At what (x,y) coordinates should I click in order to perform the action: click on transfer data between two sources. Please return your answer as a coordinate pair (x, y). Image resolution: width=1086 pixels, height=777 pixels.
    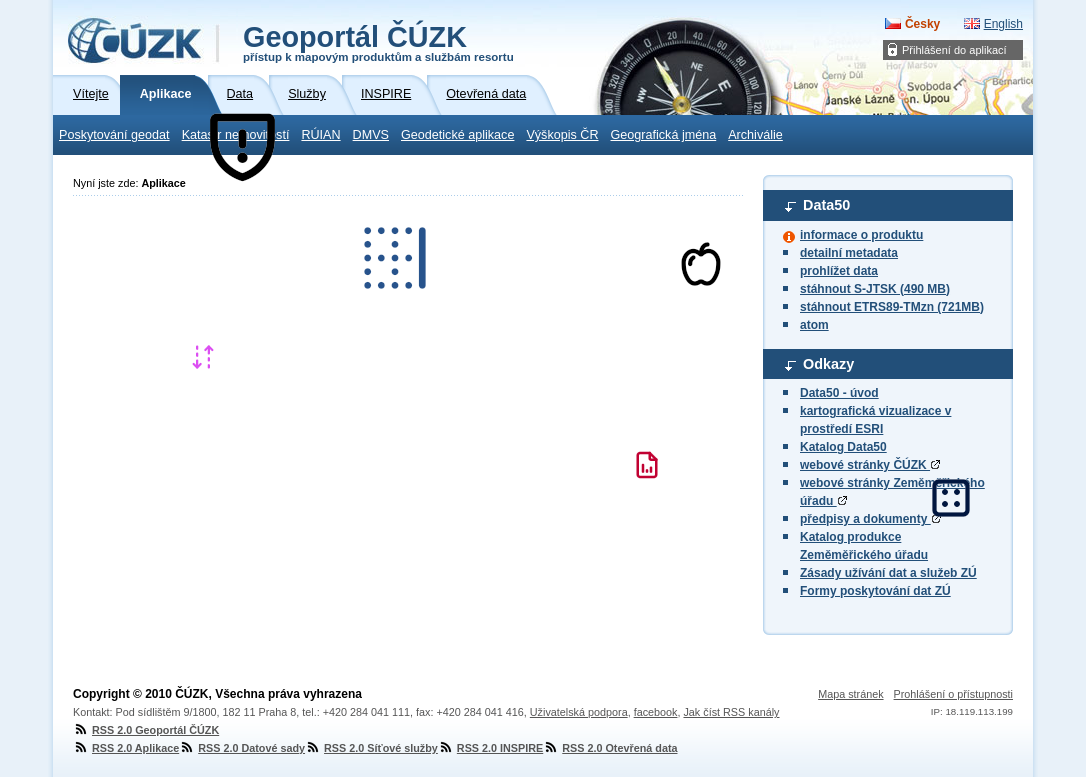
    Looking at the image, I should click on (203, 357).